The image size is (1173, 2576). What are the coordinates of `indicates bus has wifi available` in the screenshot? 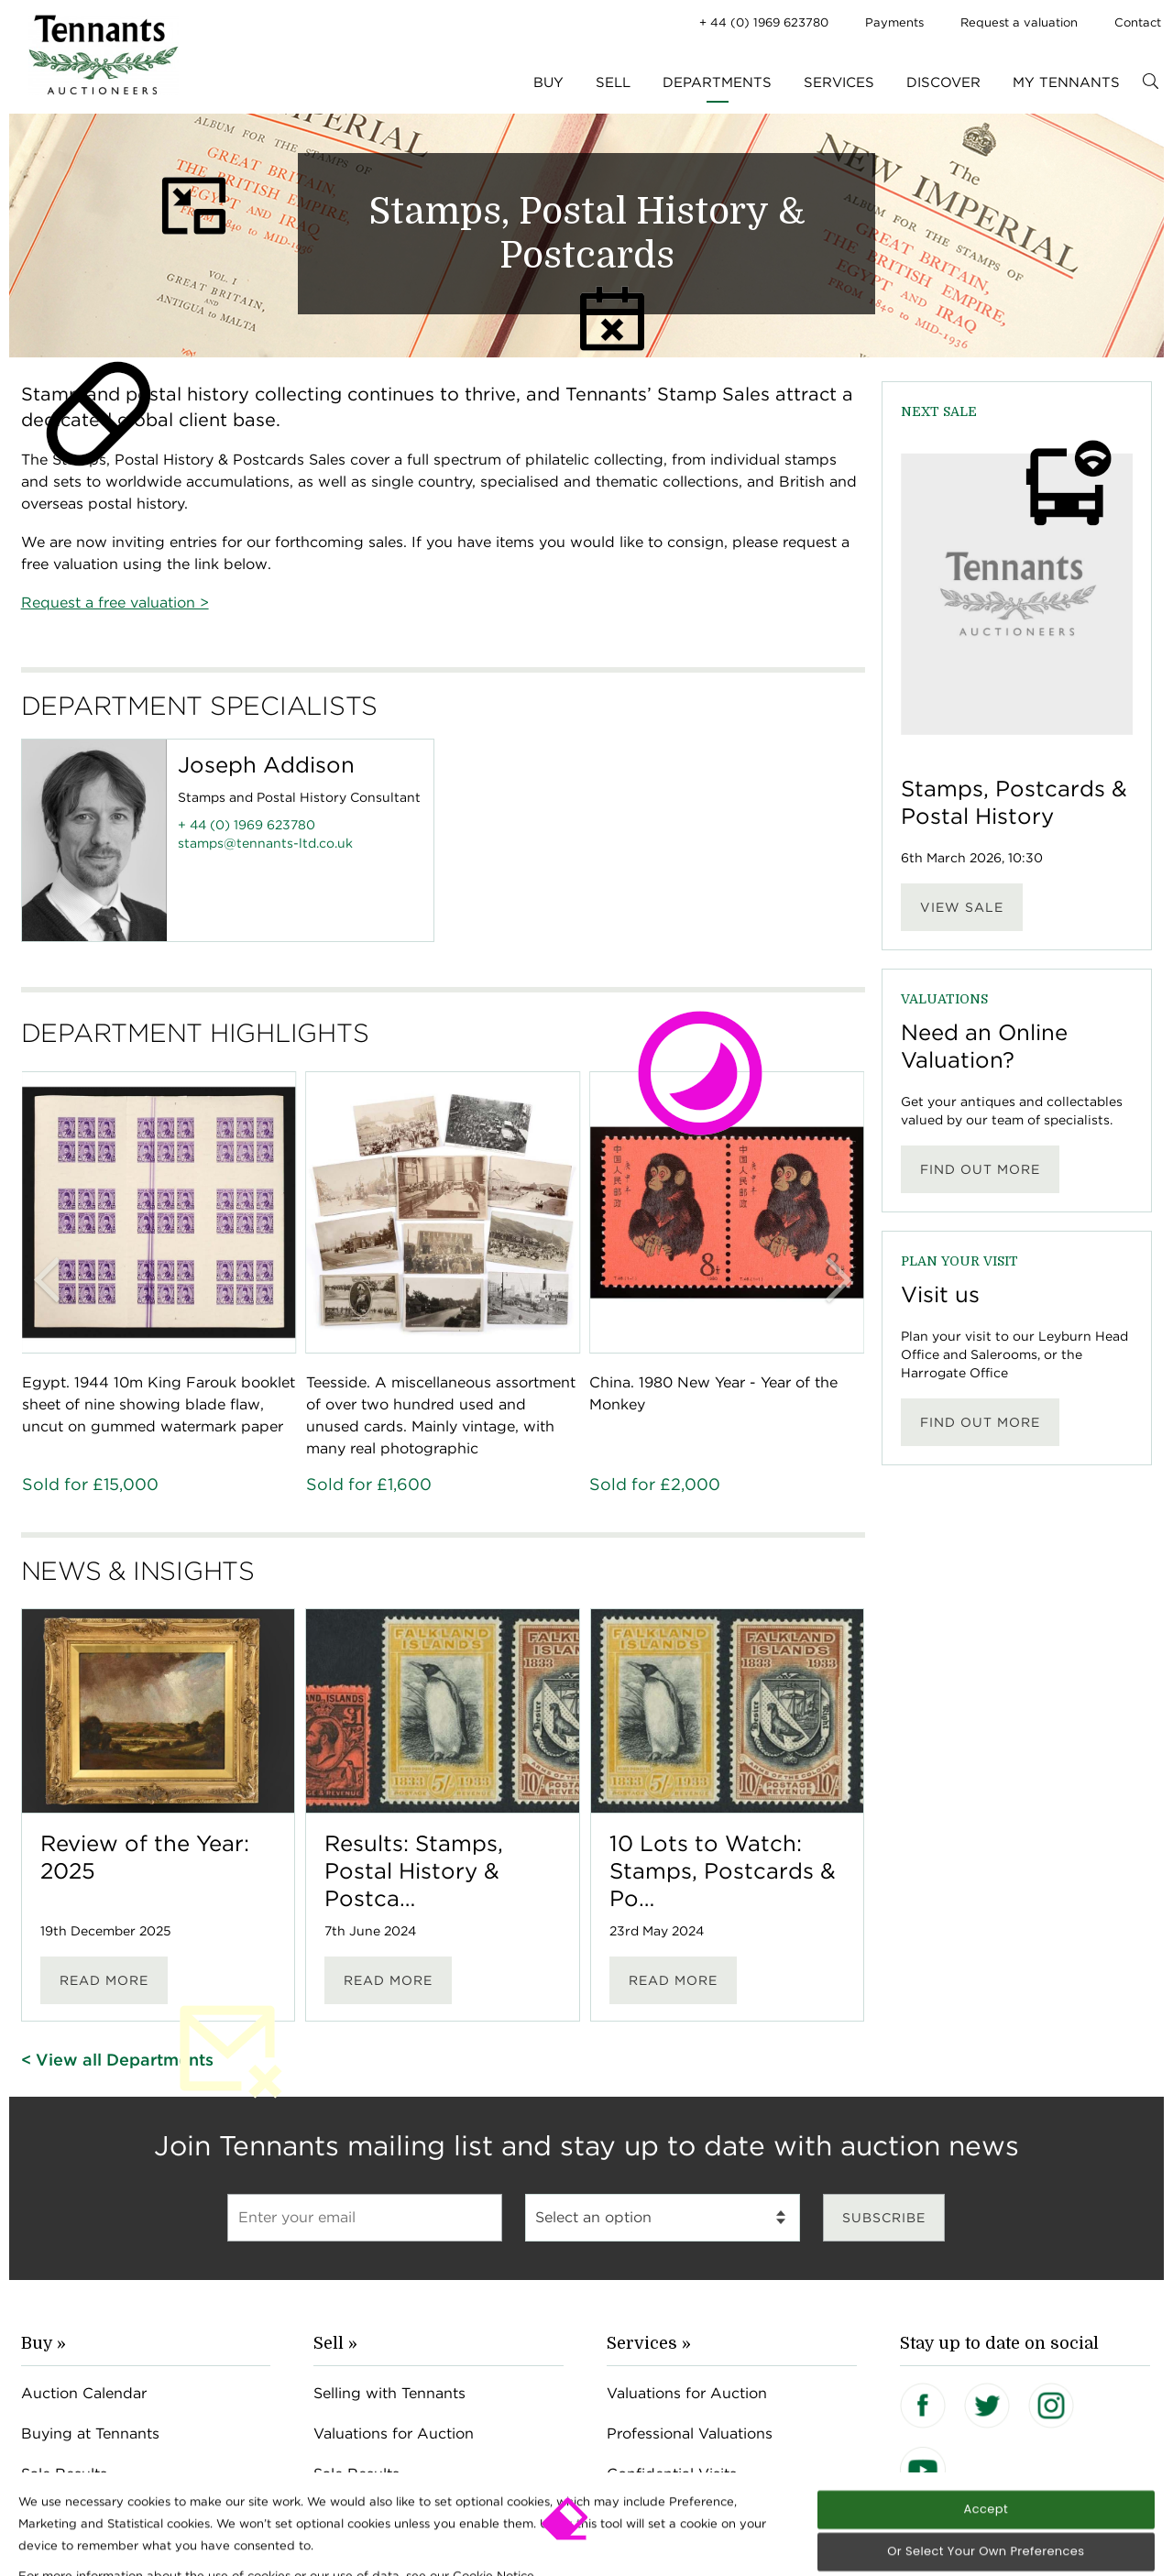 It's located at (1067, 485).